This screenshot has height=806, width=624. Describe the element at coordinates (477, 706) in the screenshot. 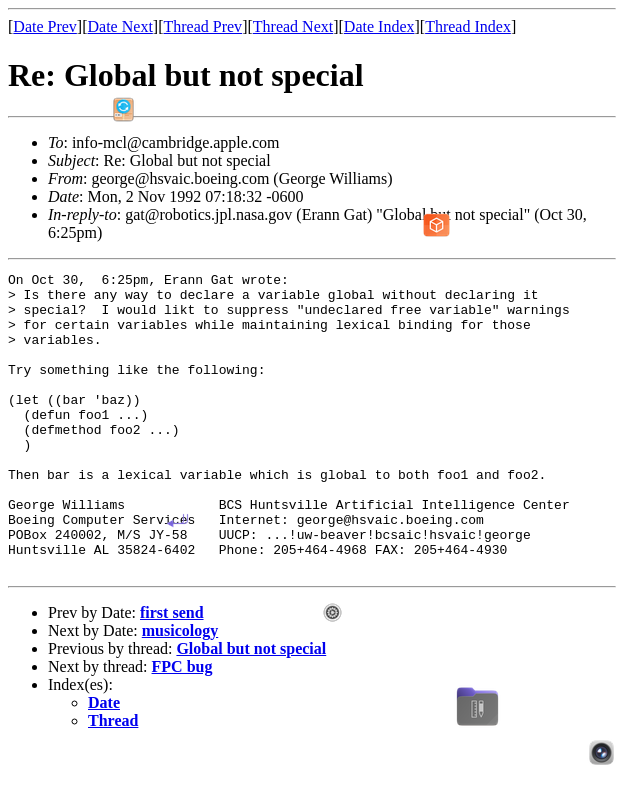

I see `open templates folder` at that location.